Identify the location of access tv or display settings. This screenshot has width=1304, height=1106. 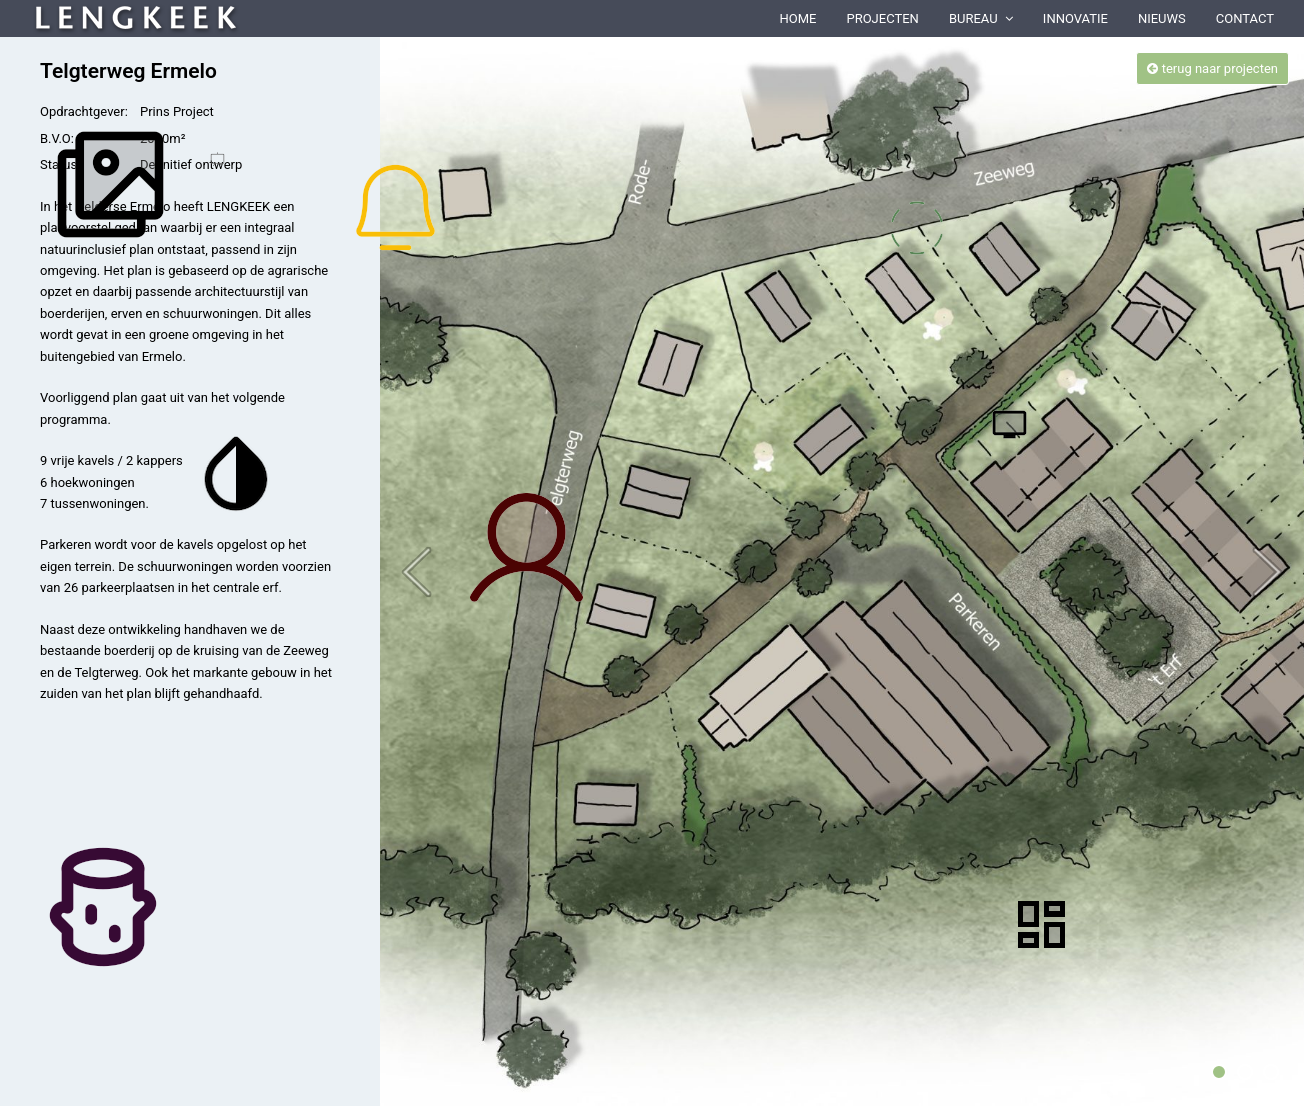
(1009, 424).